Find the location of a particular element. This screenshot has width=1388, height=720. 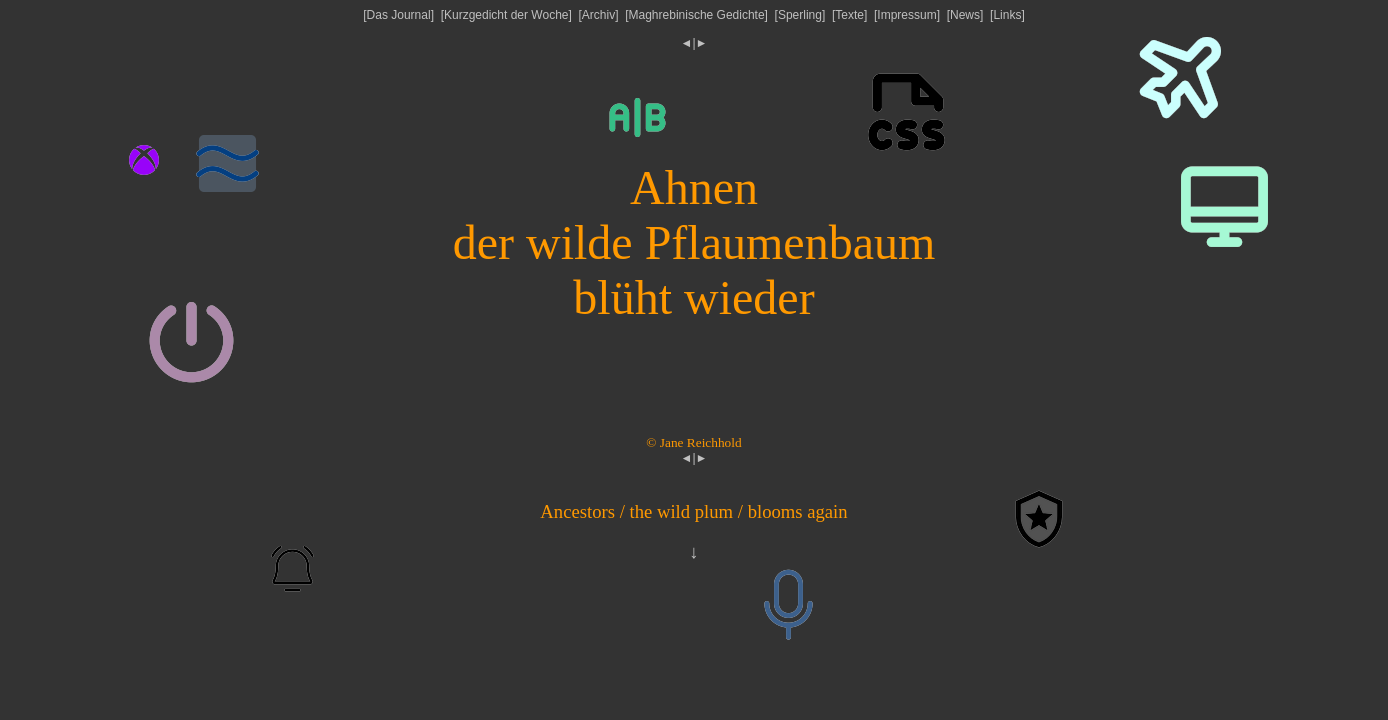

open Xbox app is located at coordinates (144, 160).